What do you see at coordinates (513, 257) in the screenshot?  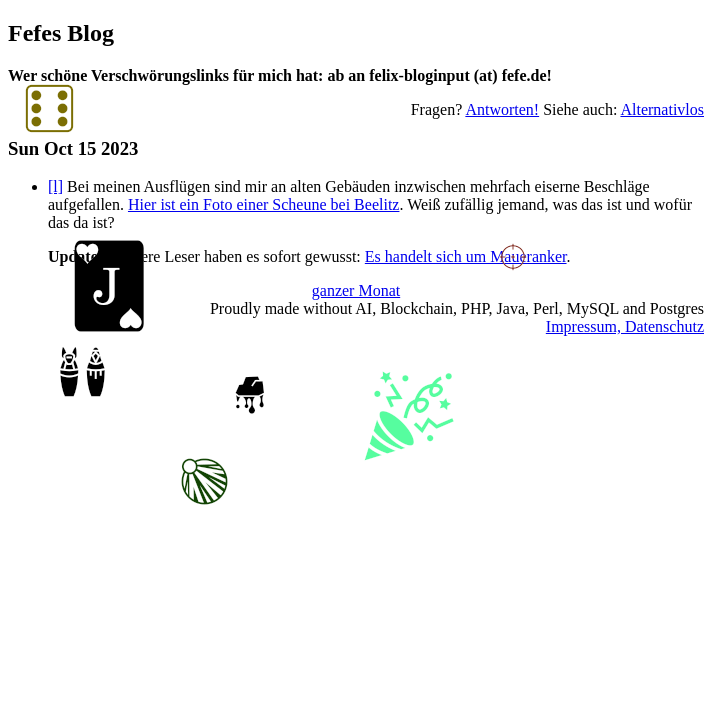 I see `aim or target an object in a game` at bounding box center [513, 257].